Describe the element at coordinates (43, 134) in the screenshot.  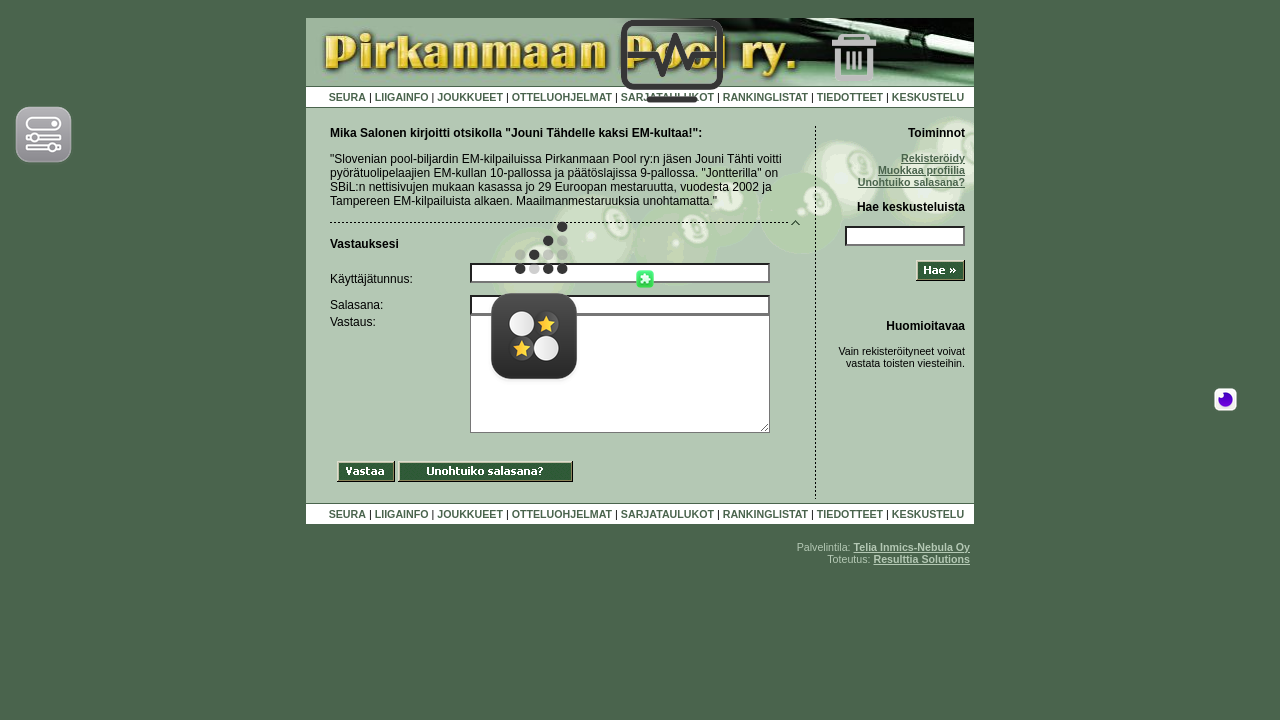
I see `open interface design application` at that location.